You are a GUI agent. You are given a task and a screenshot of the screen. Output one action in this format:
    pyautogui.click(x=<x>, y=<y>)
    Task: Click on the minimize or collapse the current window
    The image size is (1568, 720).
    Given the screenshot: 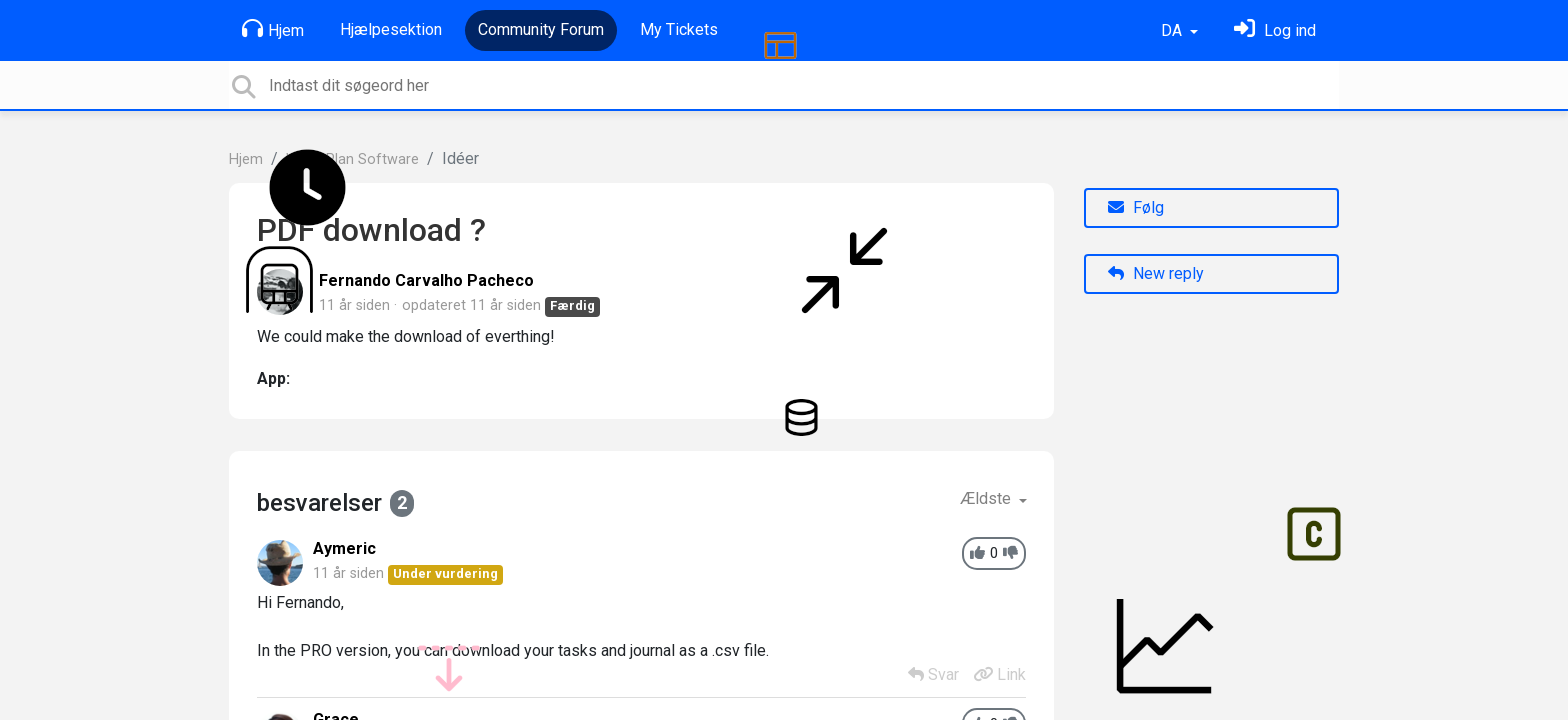 What is the action you would take?
    pyautogui.click(x=844, y=270)
    